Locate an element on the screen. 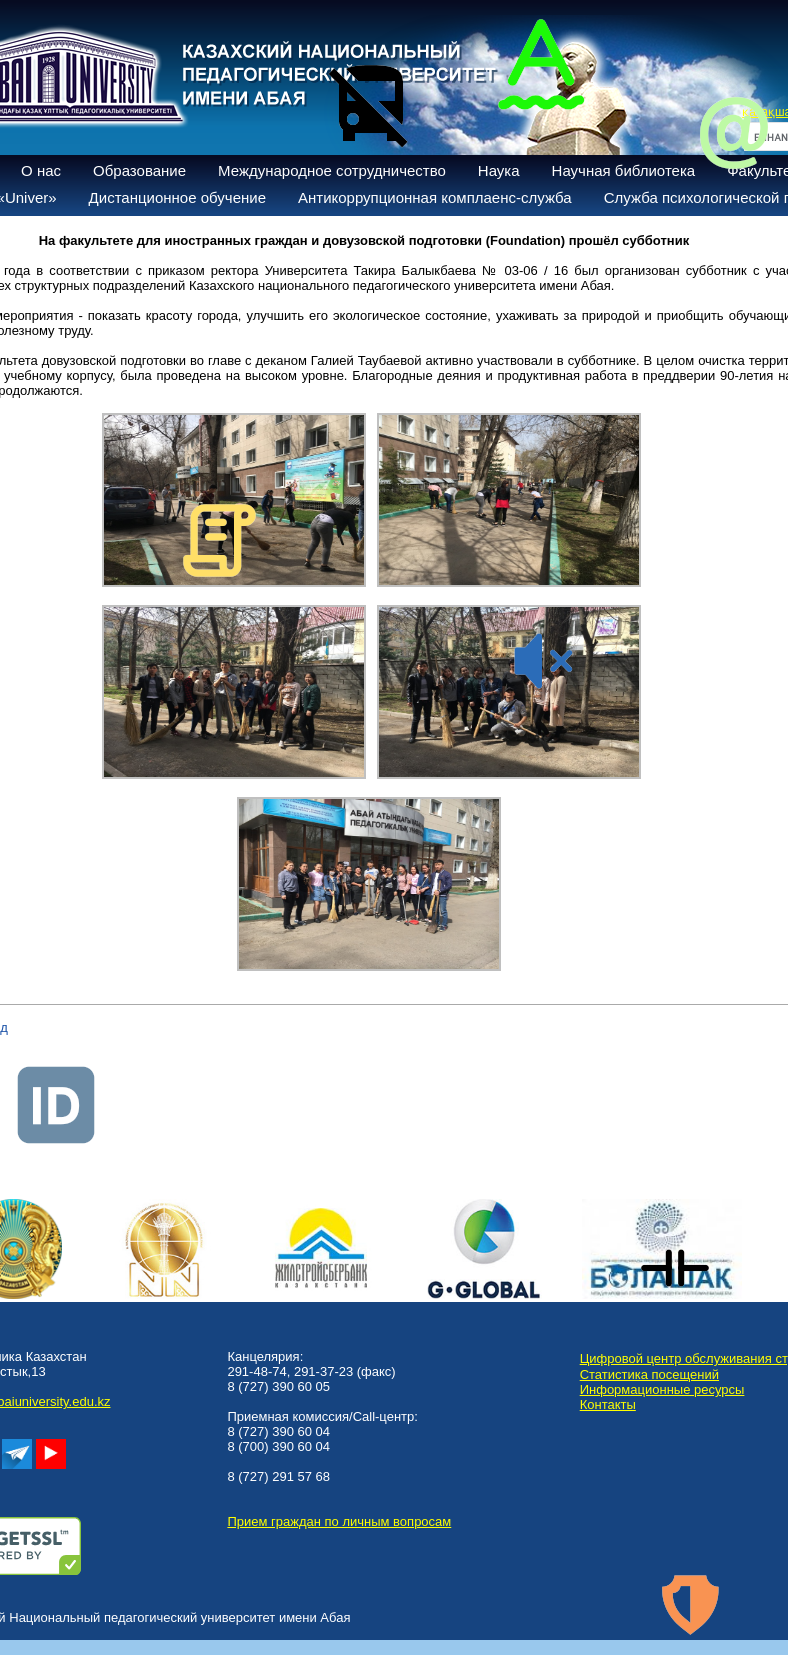 The height and width of the screenshot is (1655, 788). view user ID or identification details is located at coordinates (56, 1105).